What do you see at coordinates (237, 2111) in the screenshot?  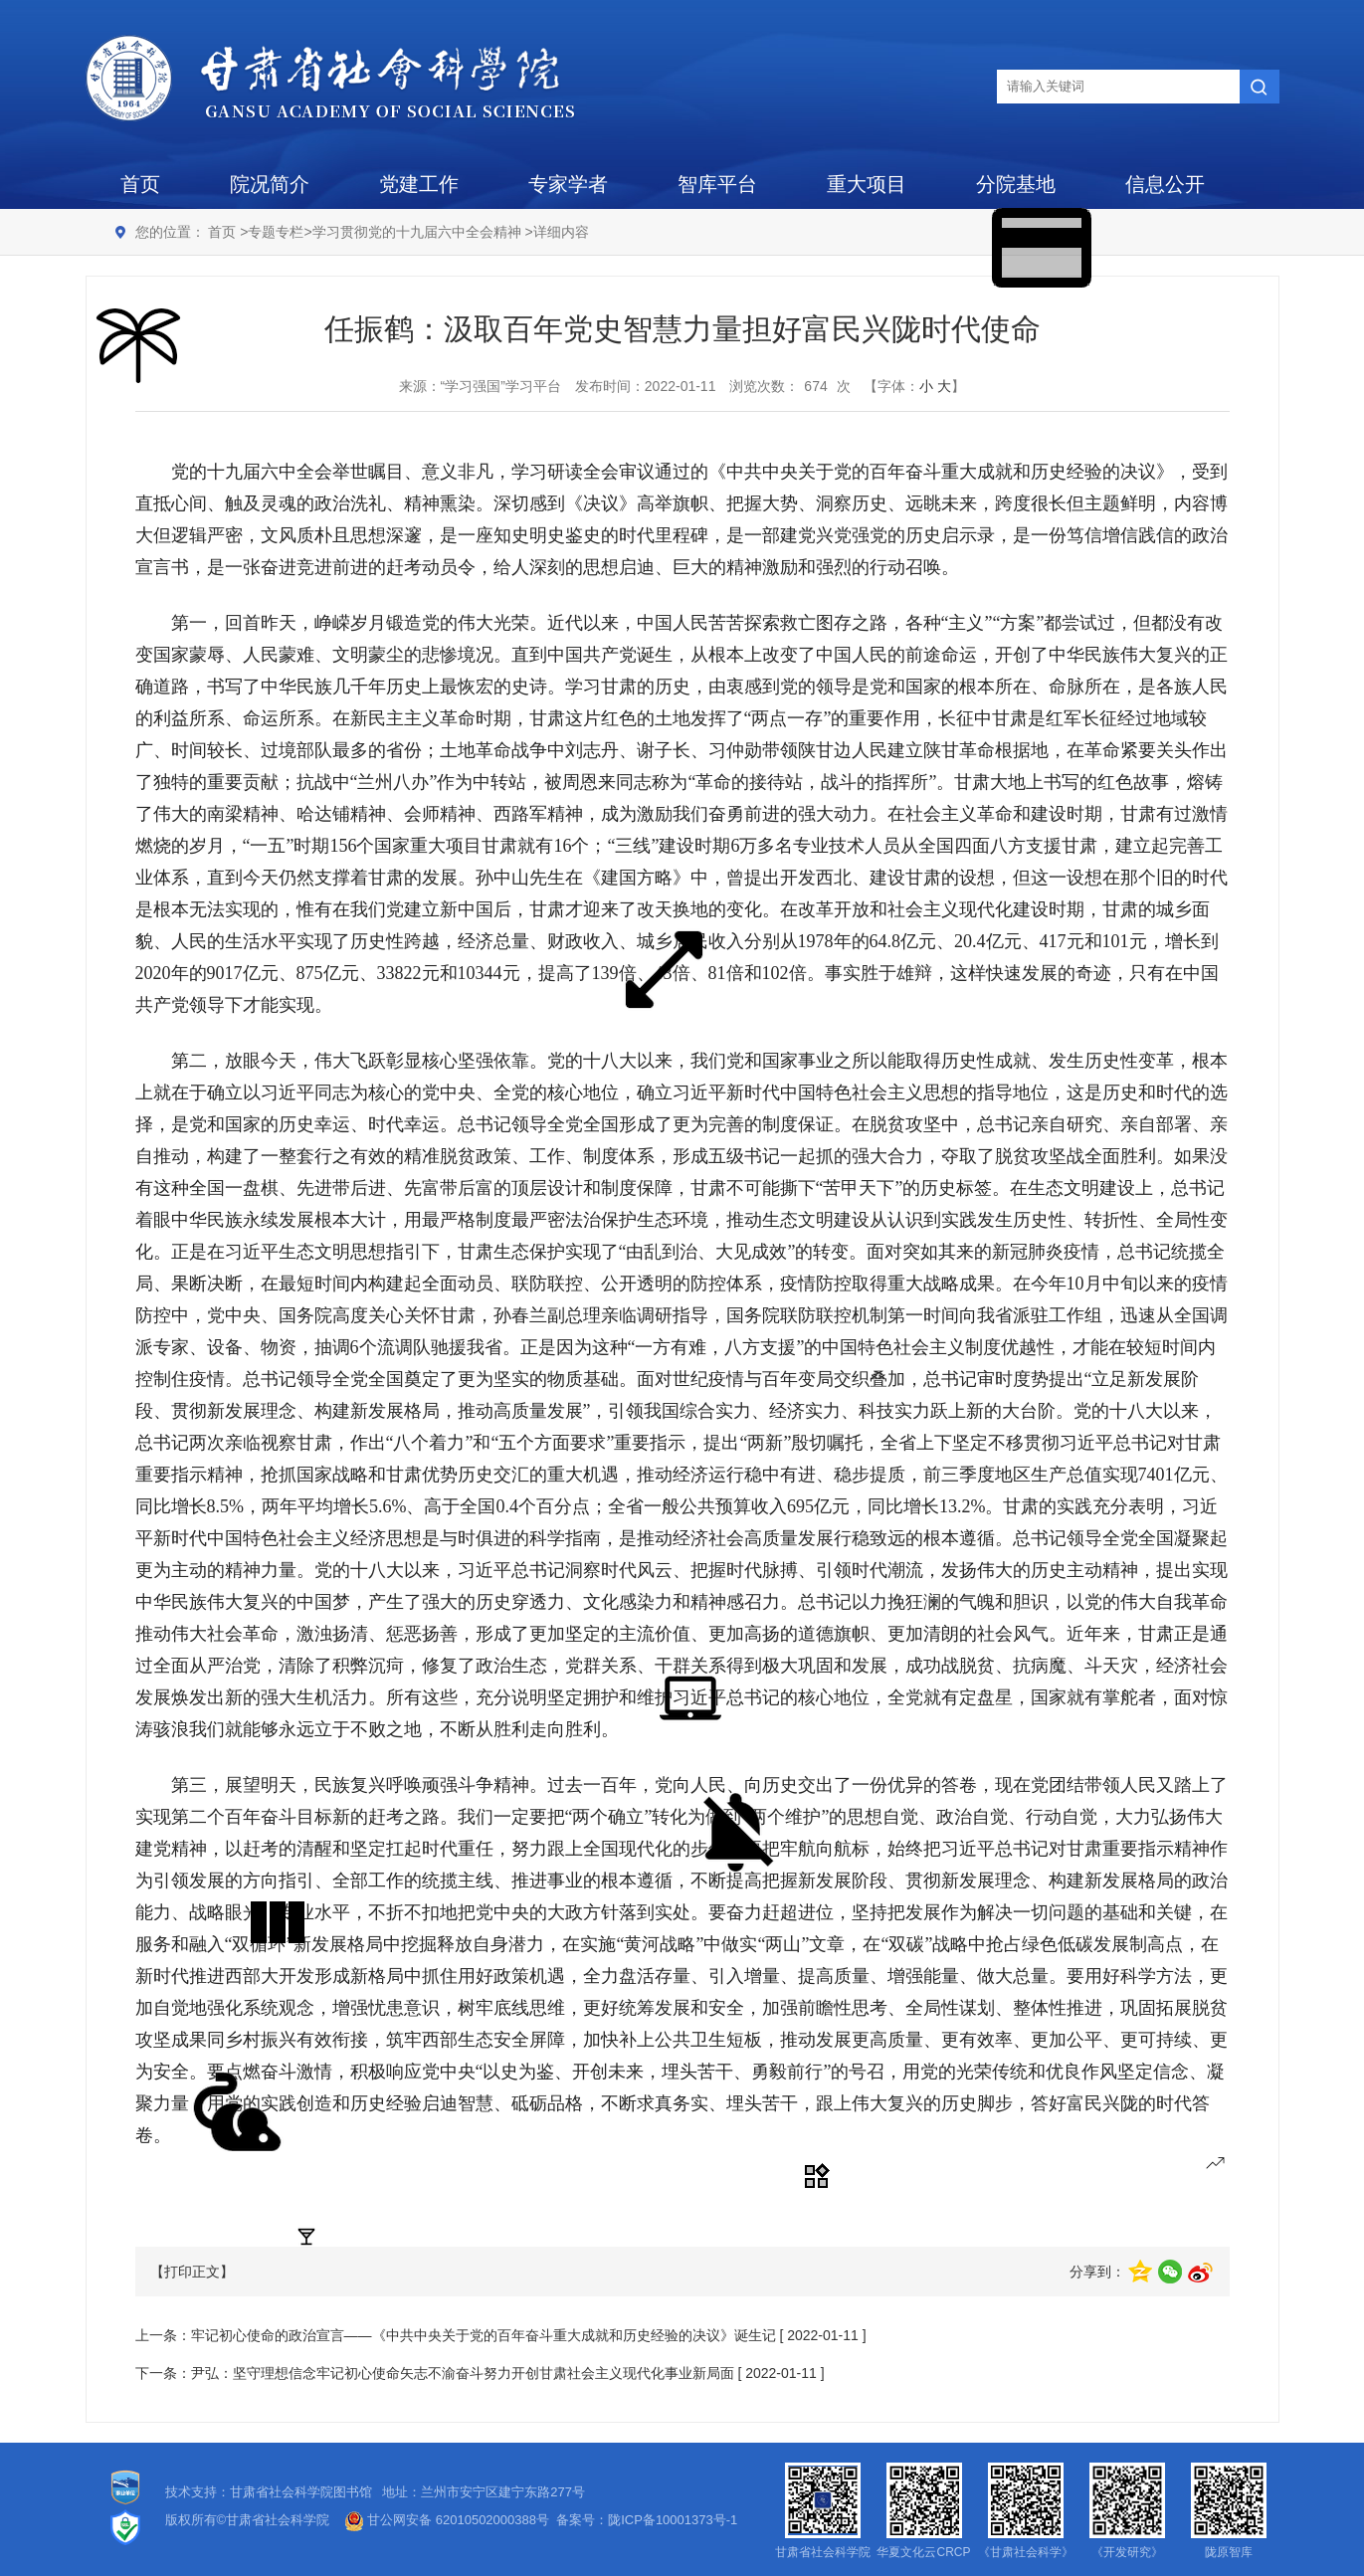 I see `request rodent pest control services` at bounding box center [237, 2111].